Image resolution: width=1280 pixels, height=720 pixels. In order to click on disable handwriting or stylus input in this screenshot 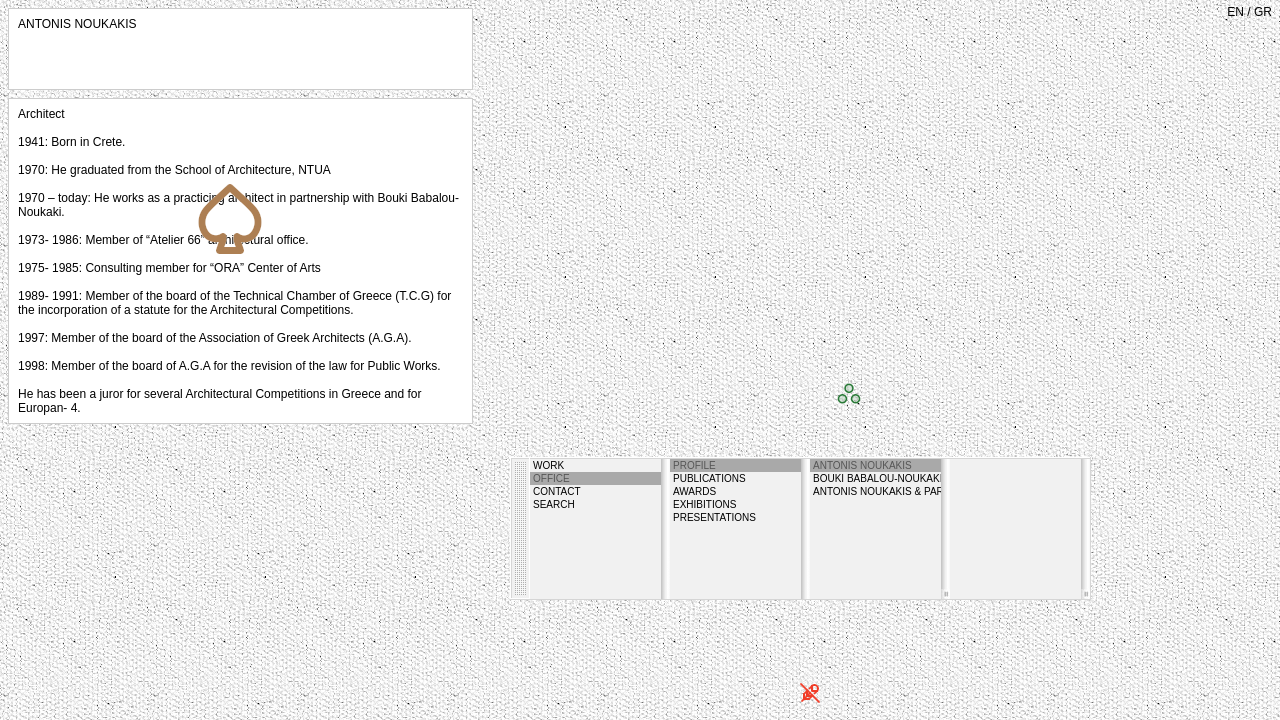, I will do `click(810, 693)`.